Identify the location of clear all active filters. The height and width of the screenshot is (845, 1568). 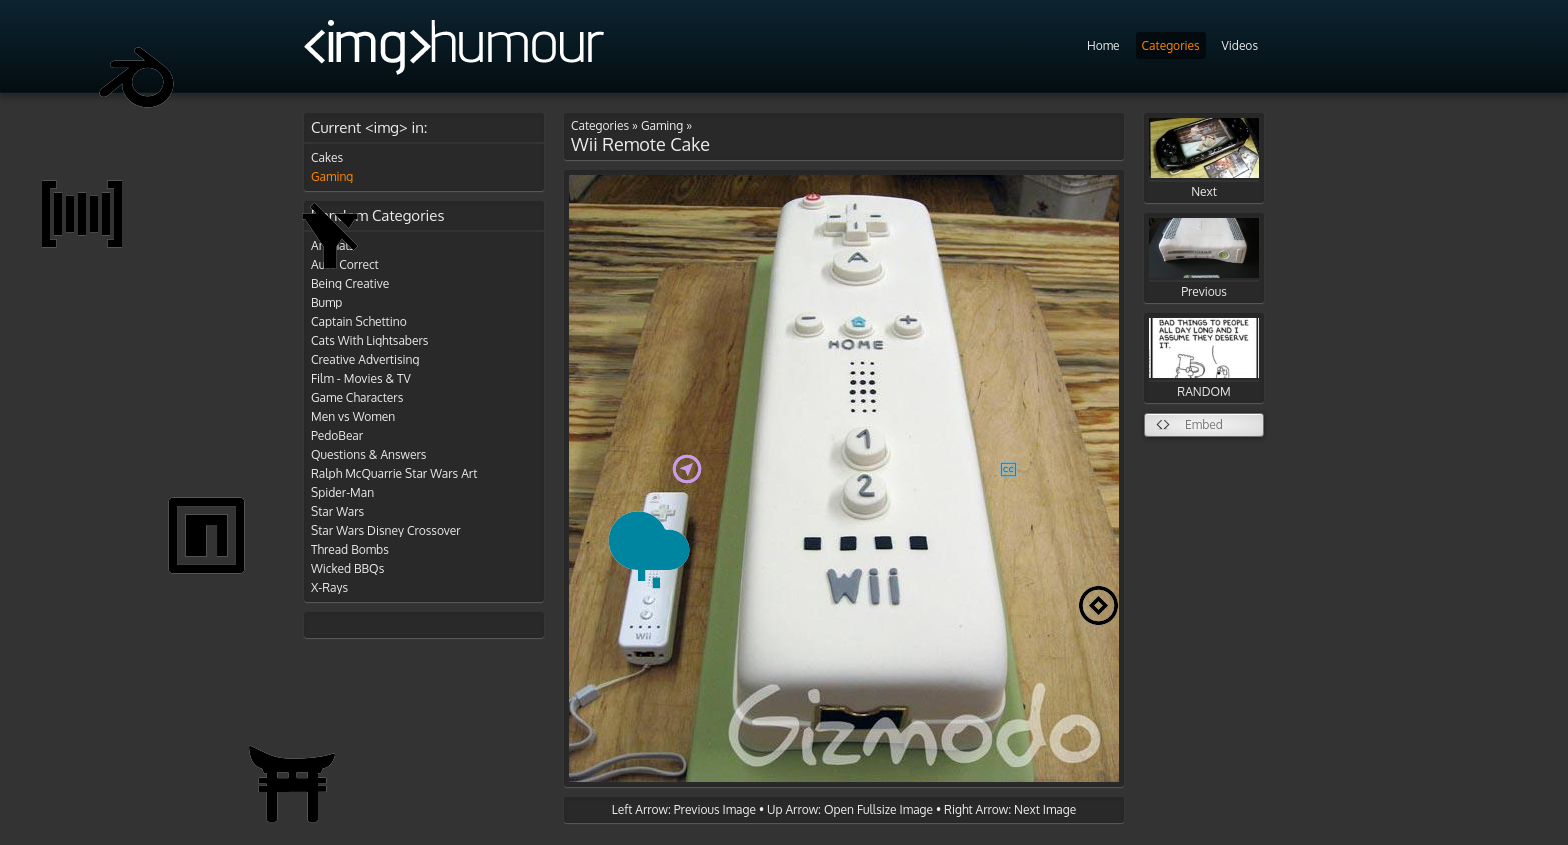
(330, 238).